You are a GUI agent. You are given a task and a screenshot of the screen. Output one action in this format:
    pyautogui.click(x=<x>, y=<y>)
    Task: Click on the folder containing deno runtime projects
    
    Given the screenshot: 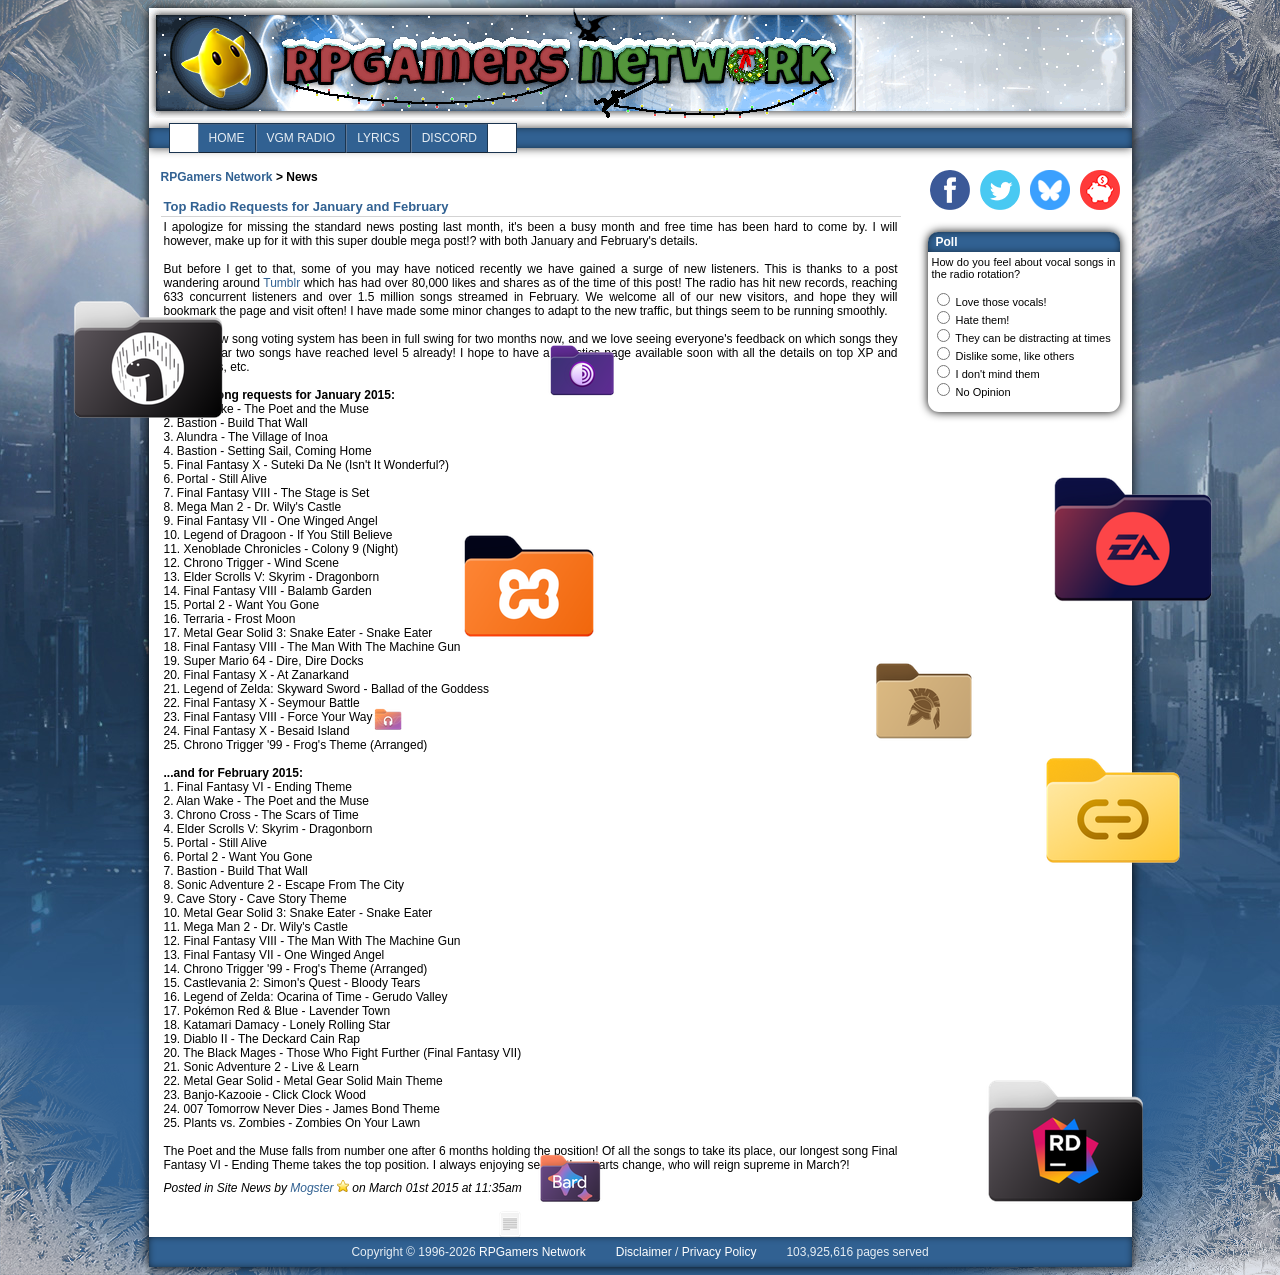 What is the action you would take?
    pyautogui.click(x=147, y=363)
    